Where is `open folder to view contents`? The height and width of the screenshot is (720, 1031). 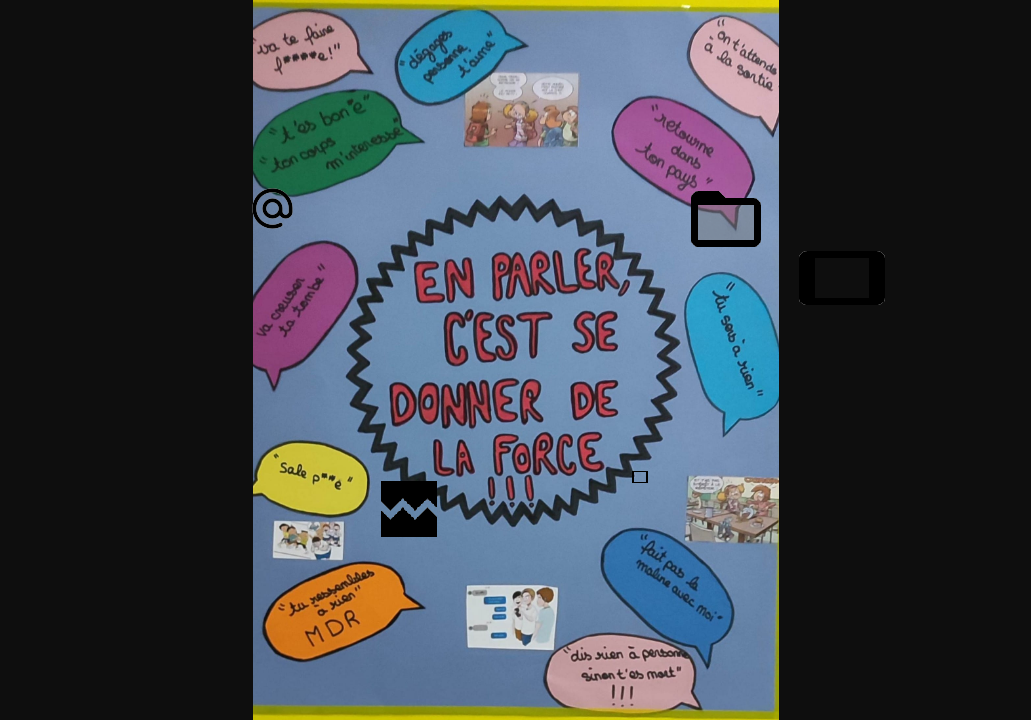
open folder to view contents is located at coordinates (726, 219).